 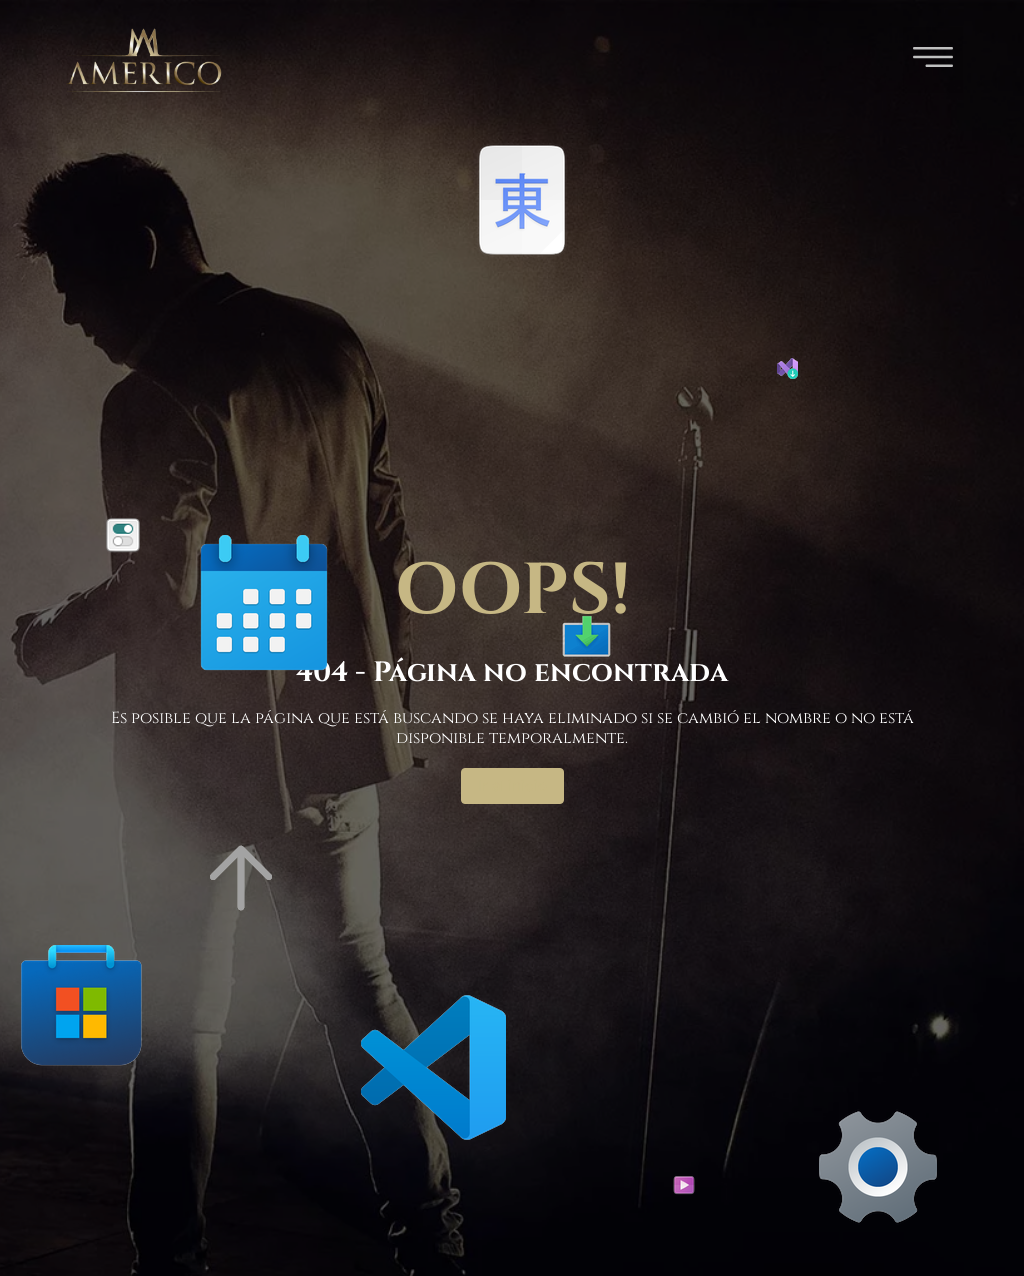 I want to click on open windows settings, so click(x=878, y=1167).